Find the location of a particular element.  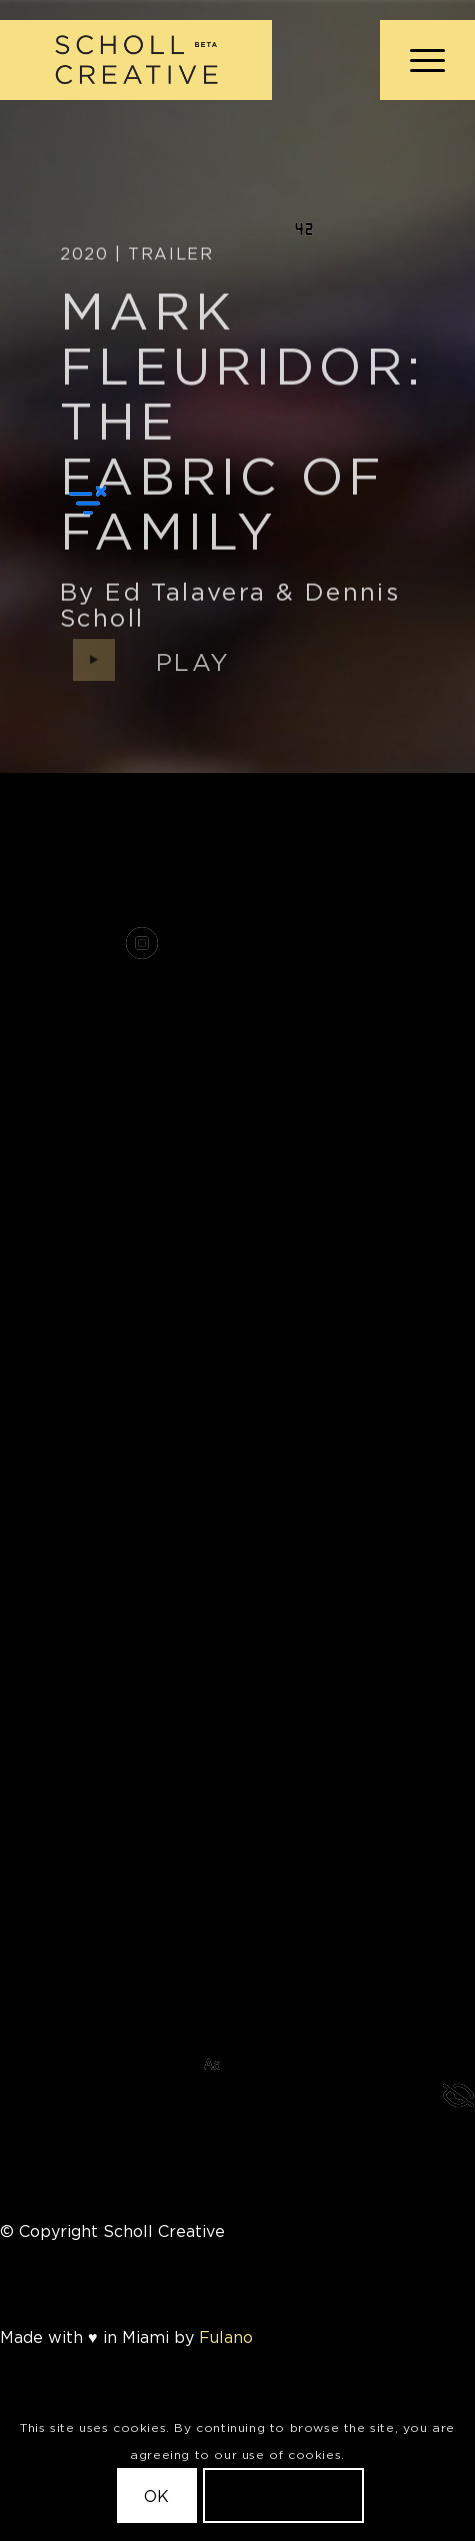

stop media playback is located at coordinates (142, 943).